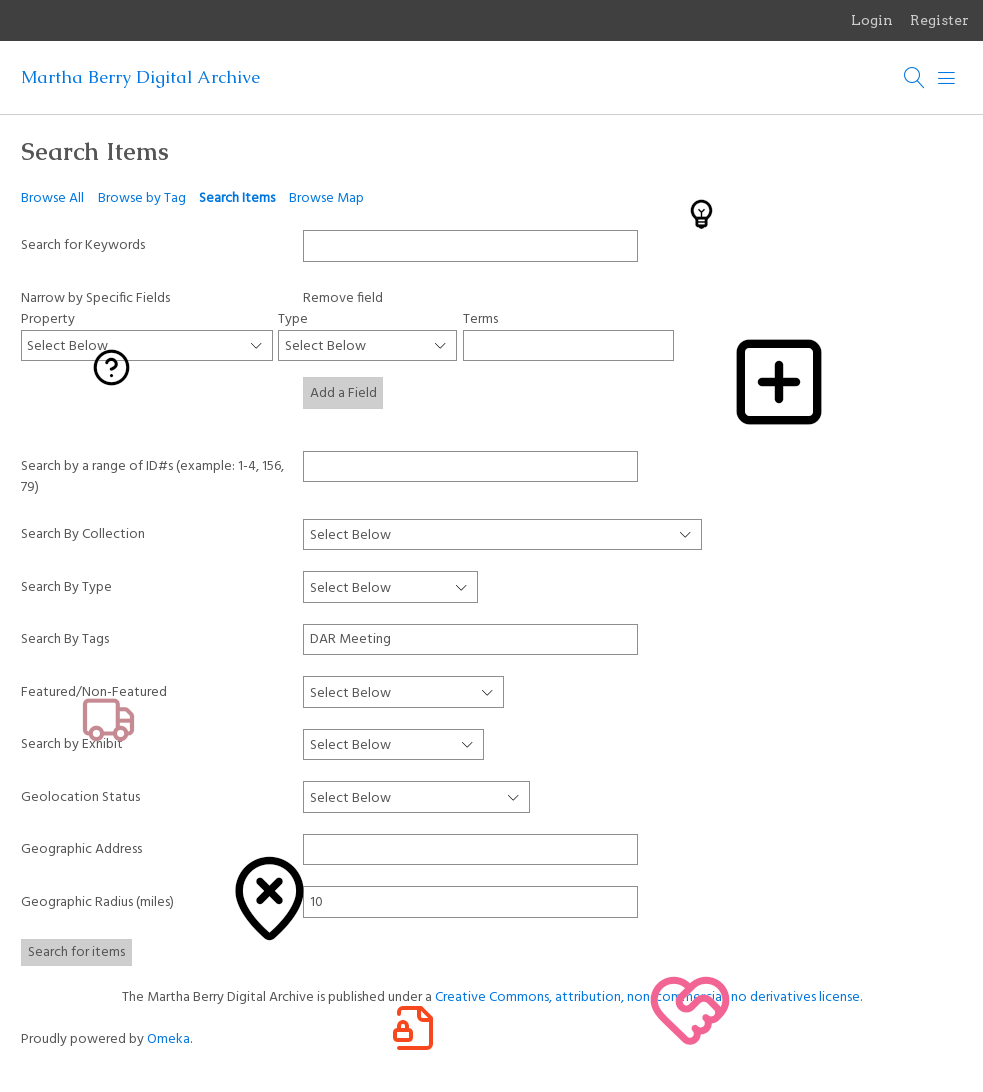 The height and width of the screenshot is (1092, 983). What do you see at coordinates (690, 1009) in the screenshot?
I see `access partnership or collaboration features` at bounding box center [690, 1009].